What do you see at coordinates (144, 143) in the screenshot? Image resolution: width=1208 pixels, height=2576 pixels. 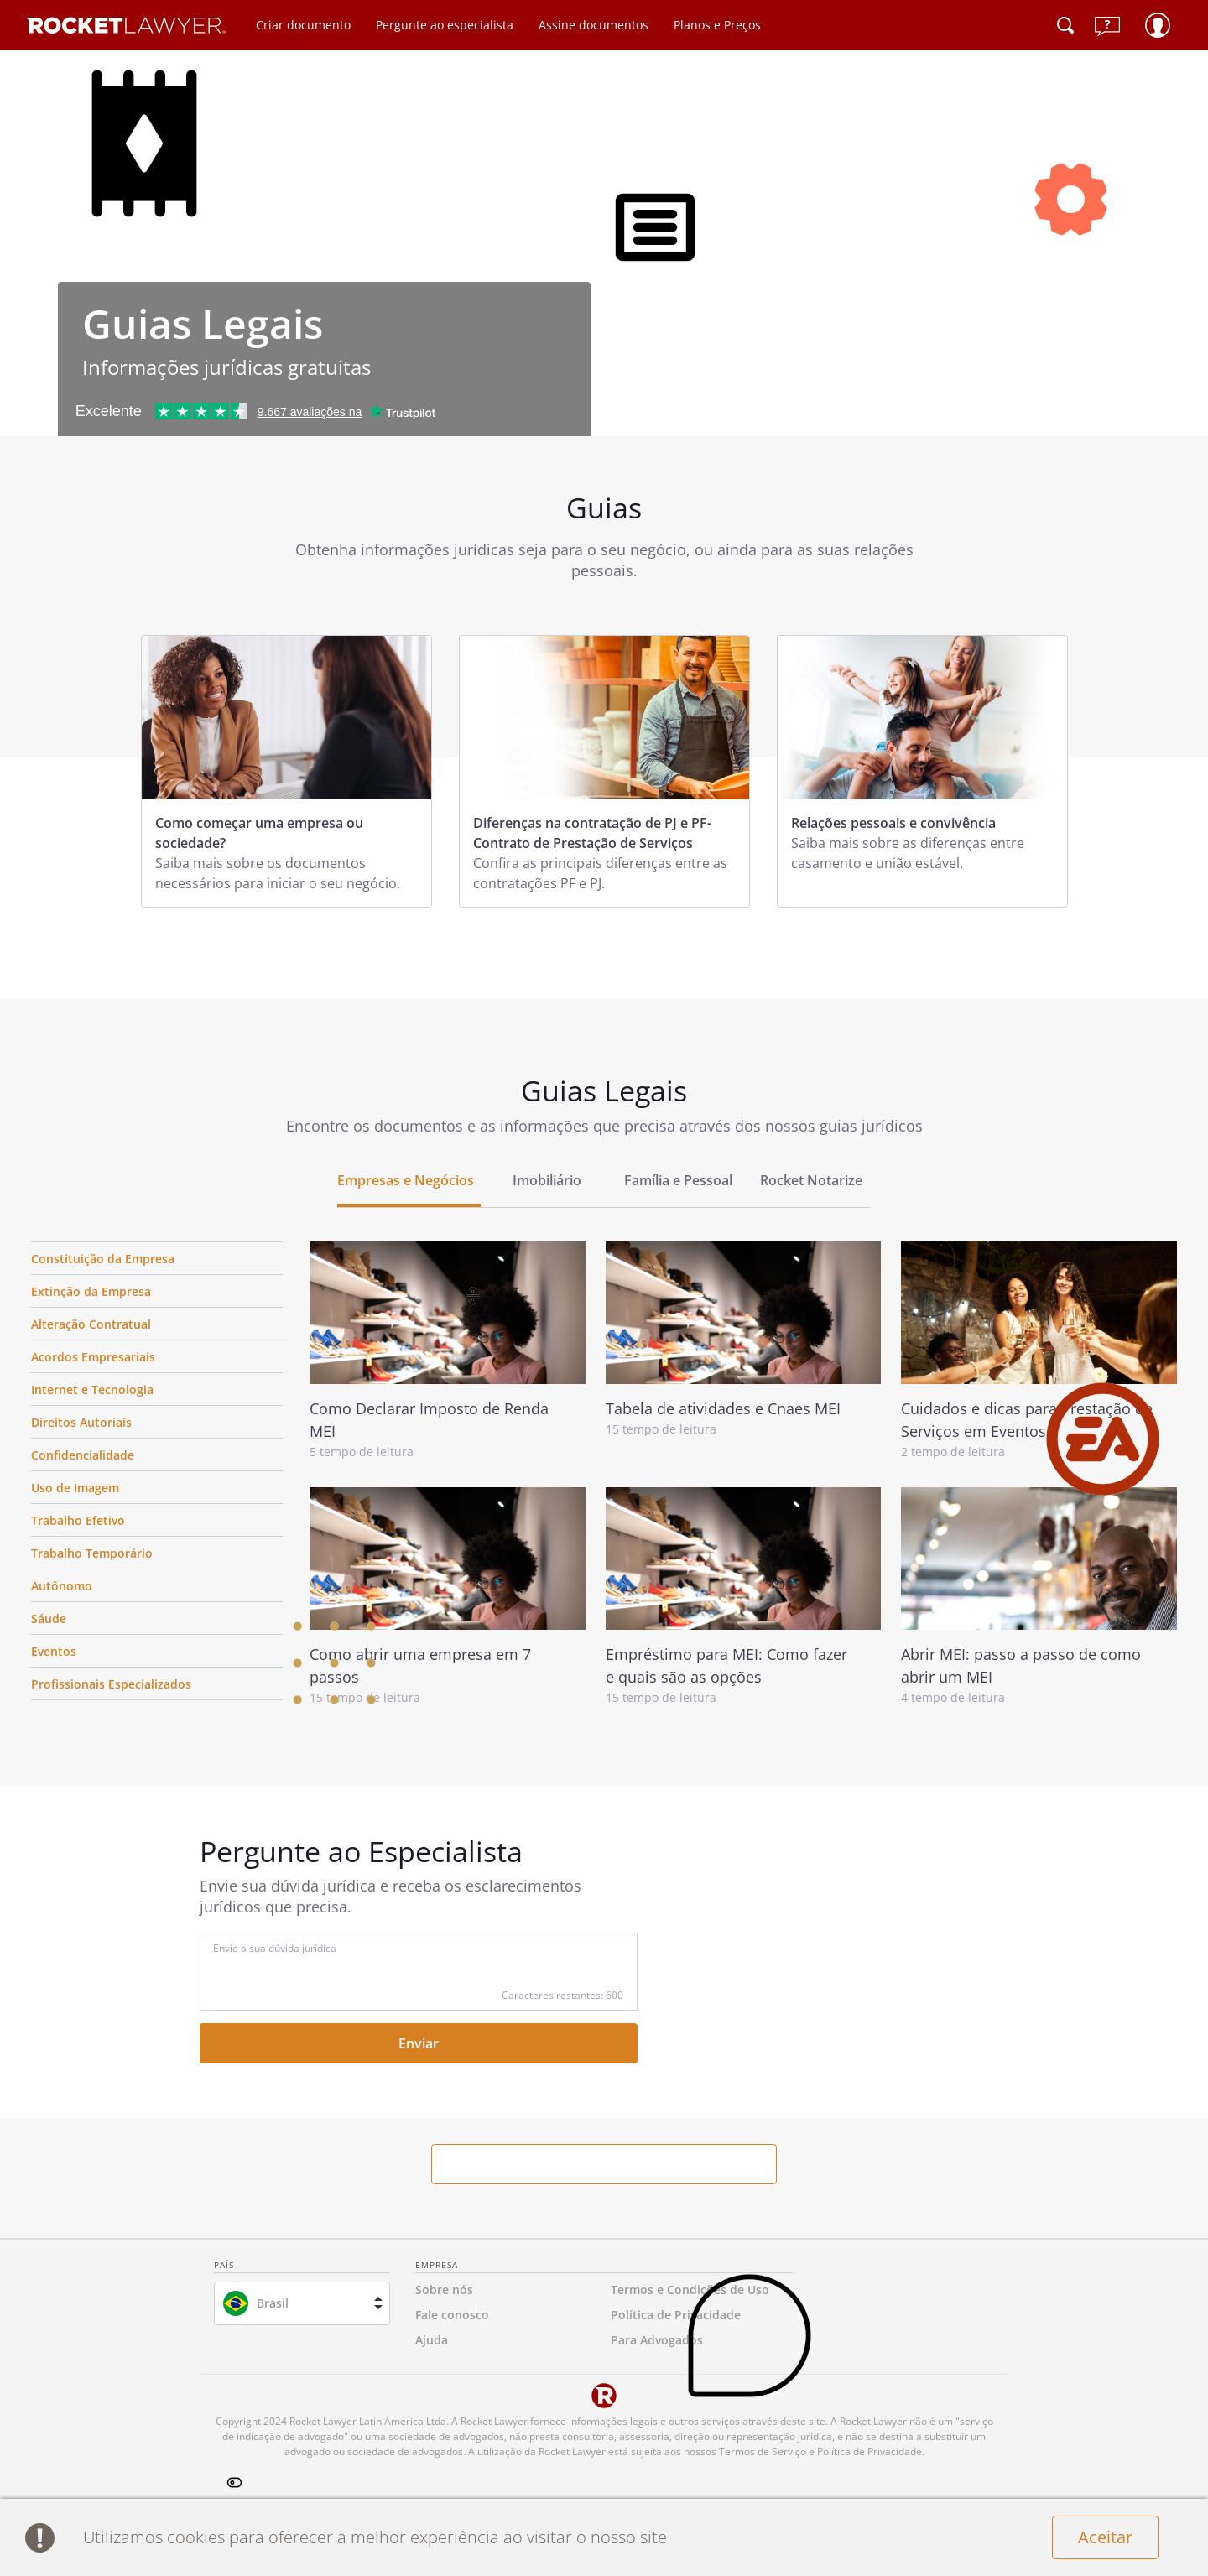 I see `view or manage rug products in a home decor app` at bounding box center [144, 143].